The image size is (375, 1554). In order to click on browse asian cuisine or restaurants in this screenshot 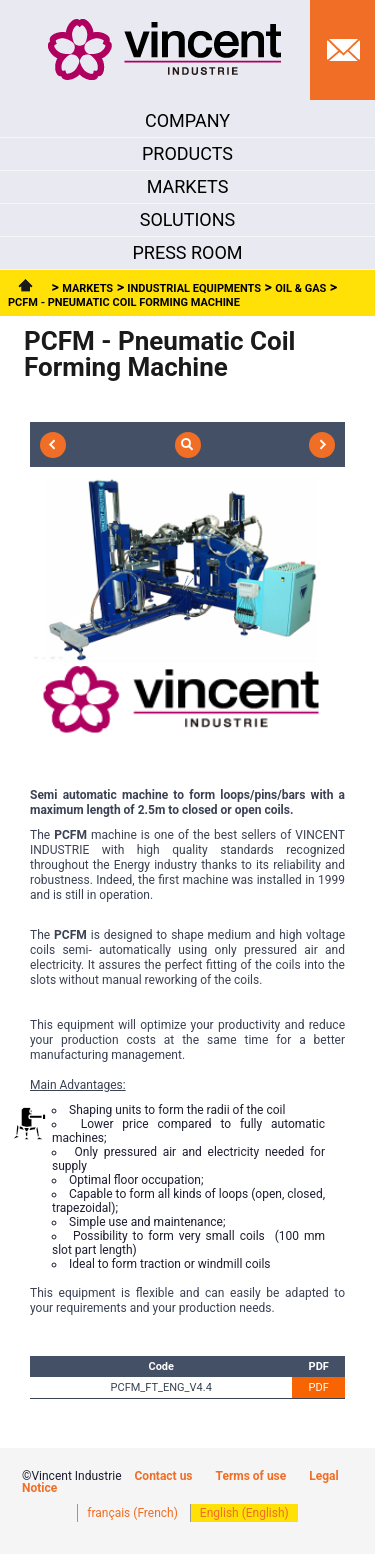, I will do `click(188, 583)`.